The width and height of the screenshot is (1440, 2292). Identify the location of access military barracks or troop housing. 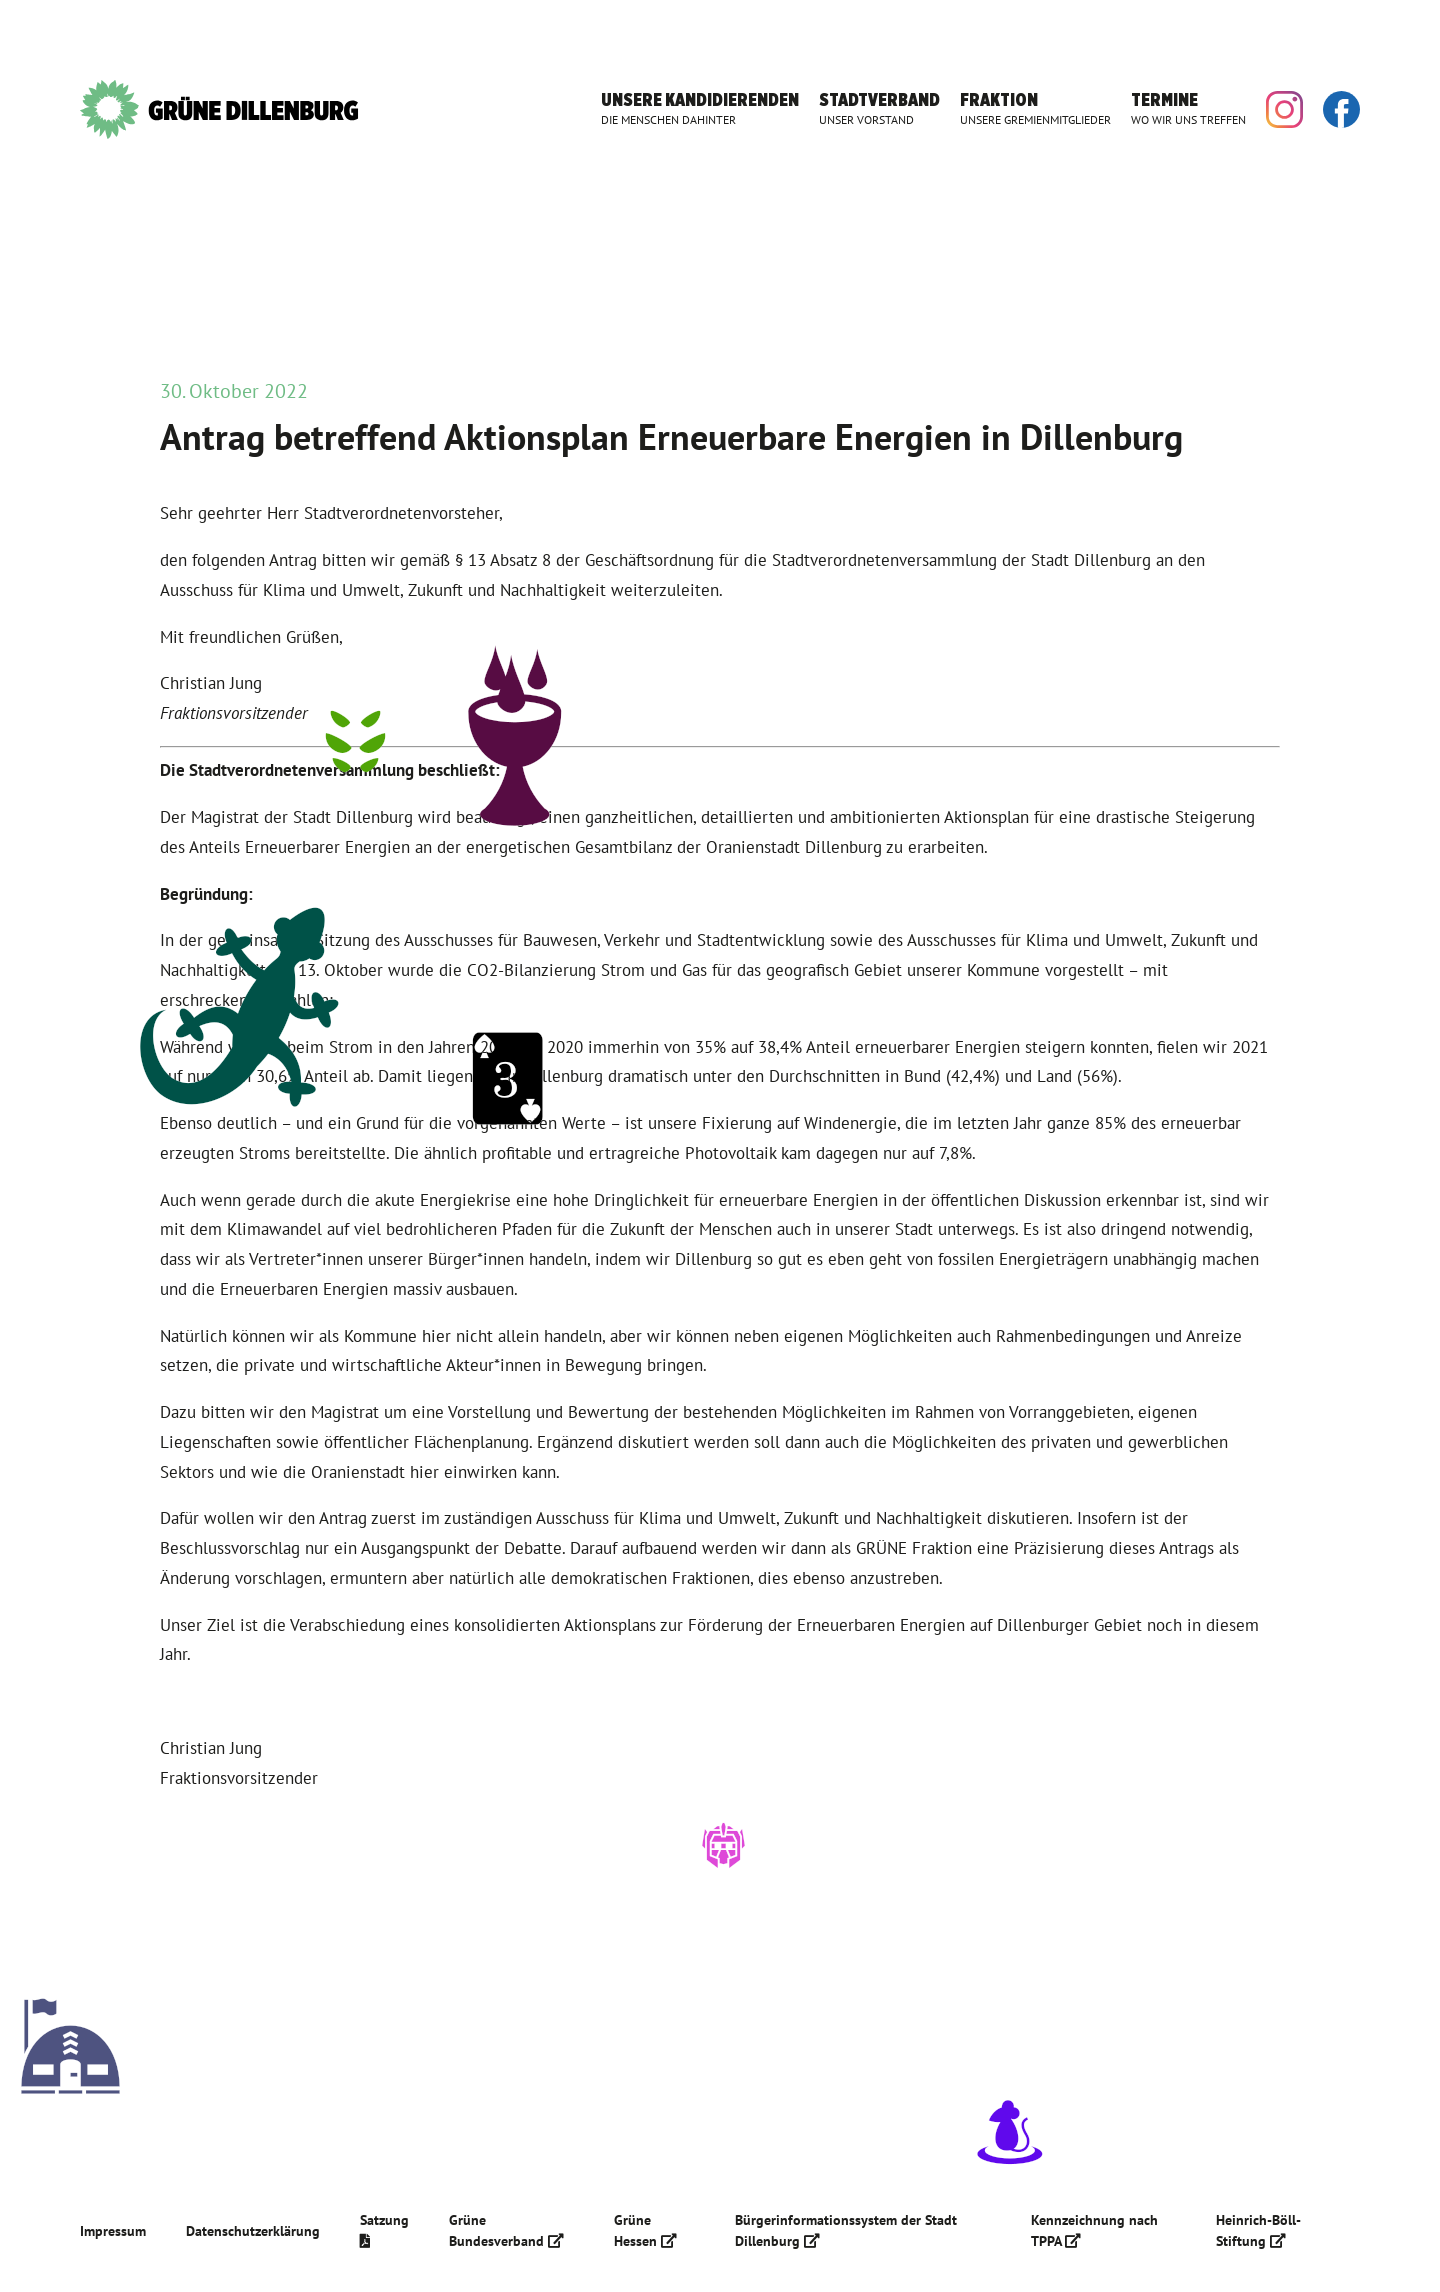
(70, 2047).